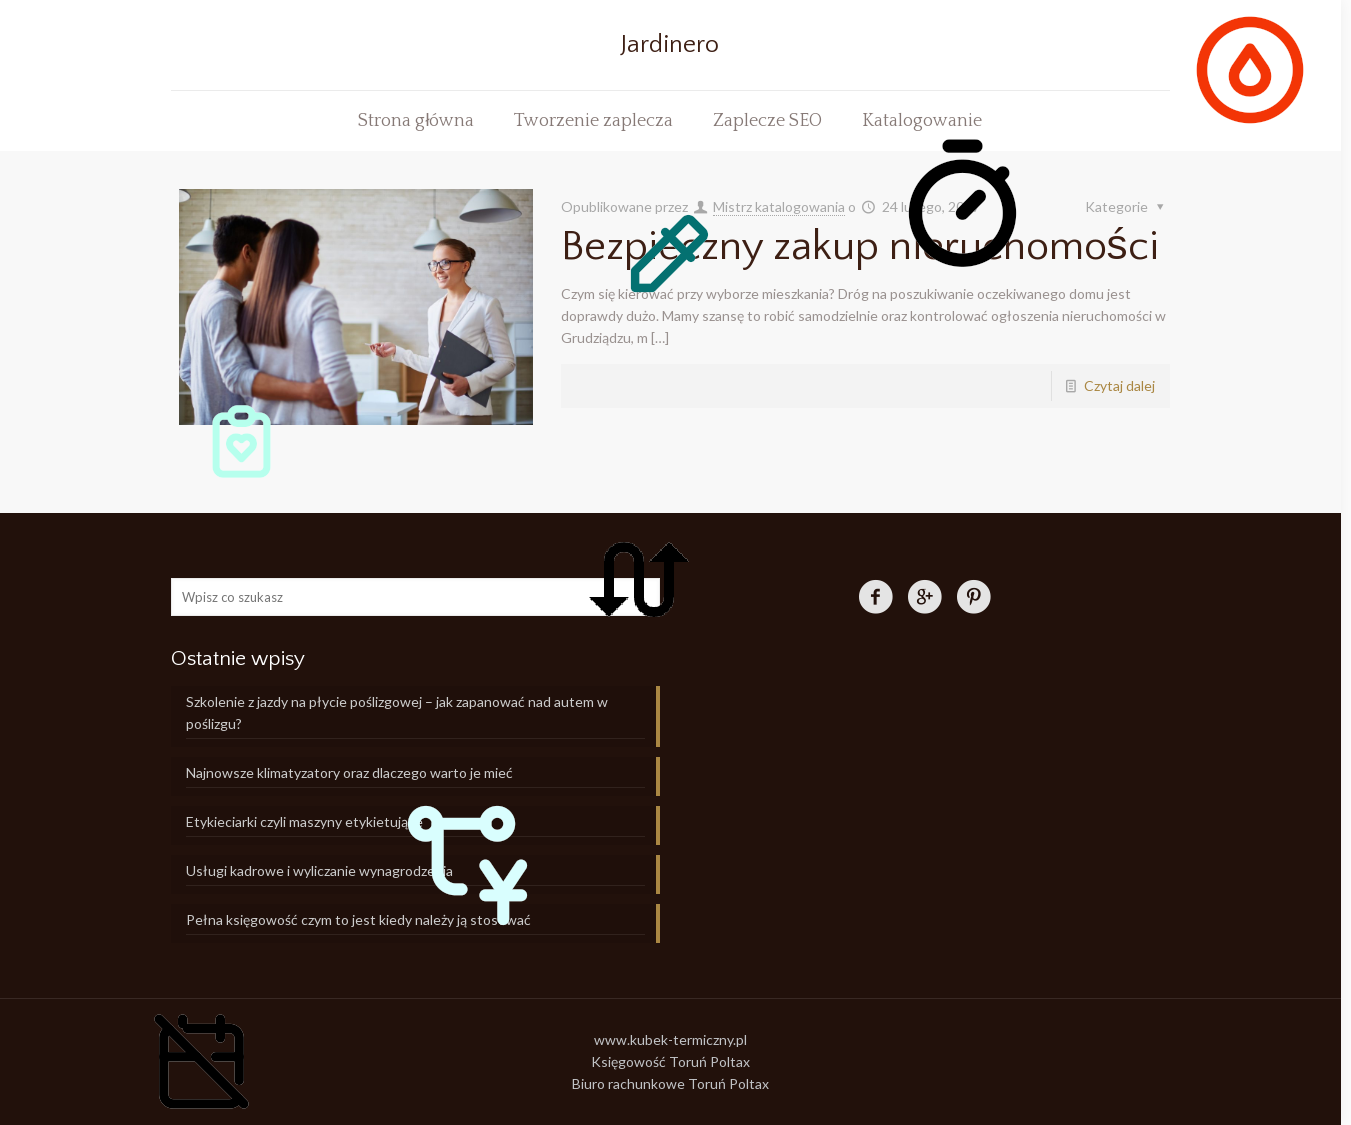  What do you see at coordinates (467, 865) in the screenshot?
I see `transfer funds in yuan currency` at bounding box center [467, 865].